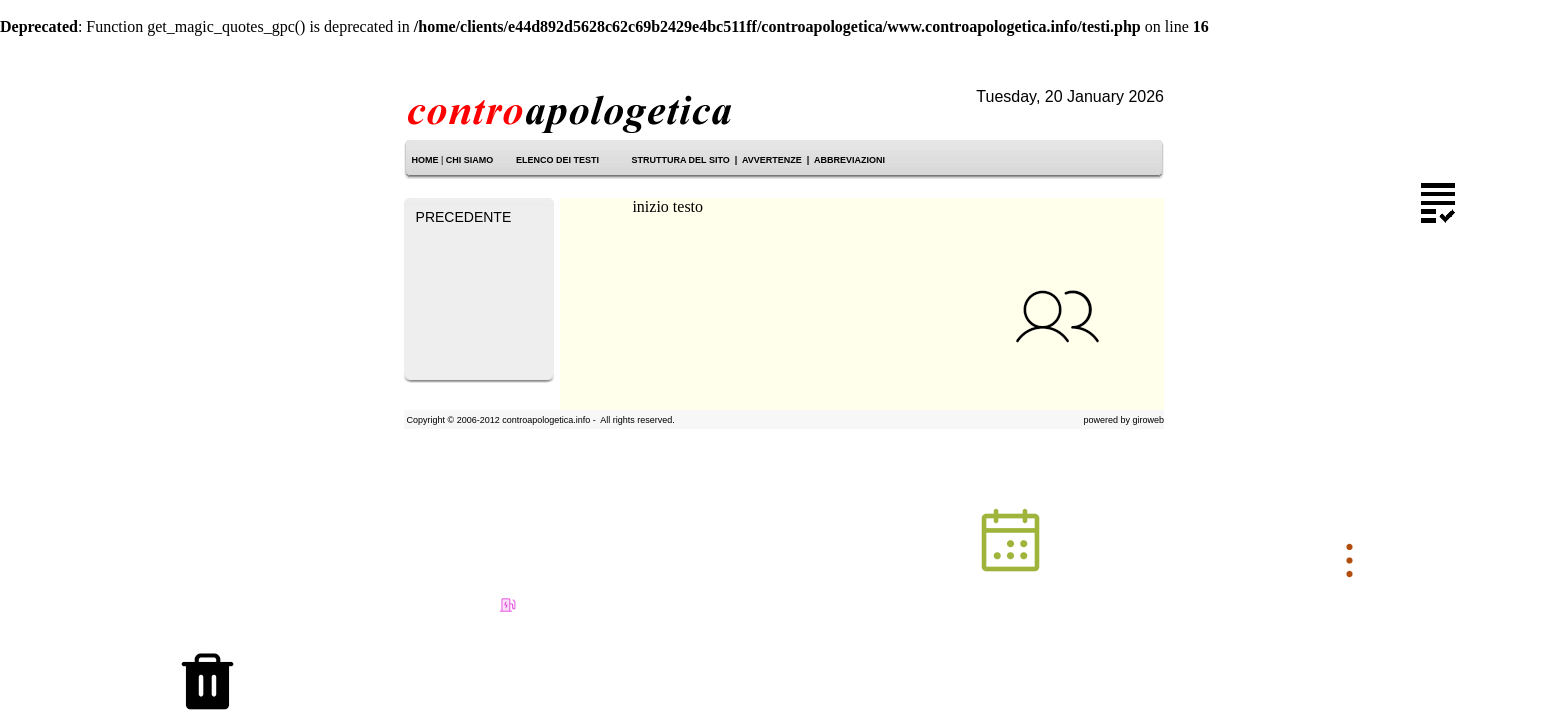  Describe the element at coordinates (1438, 203) in the screenshot. I see `view grading or assessment results` at that location.